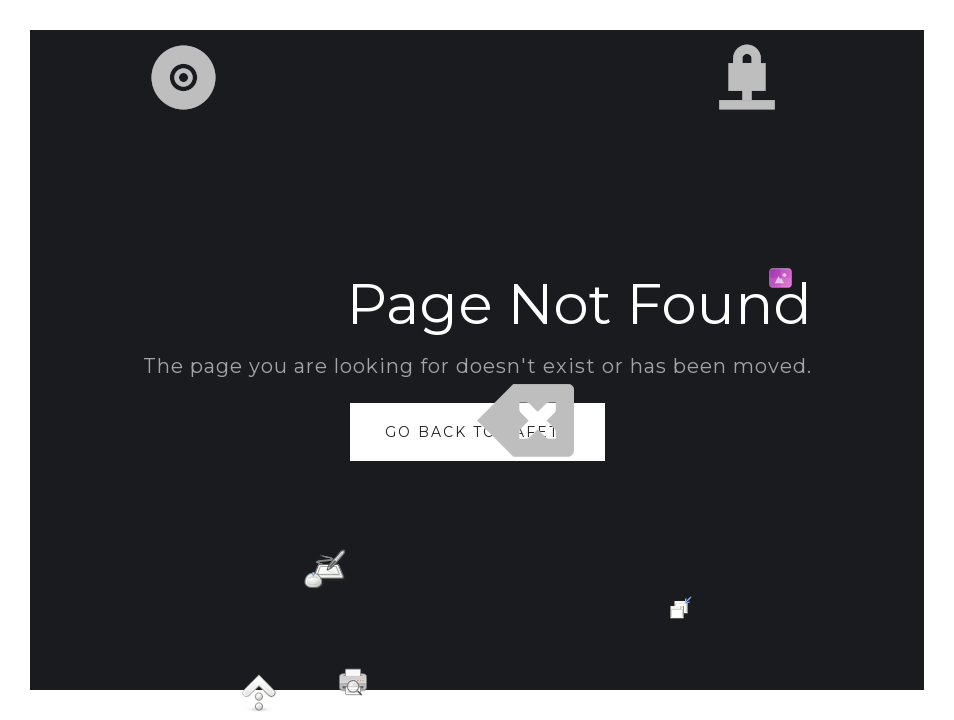  What do you see at coordinates (525, 420) in the screenshot?
I see `clear or remove a tag` at bounding box center [525, 420].